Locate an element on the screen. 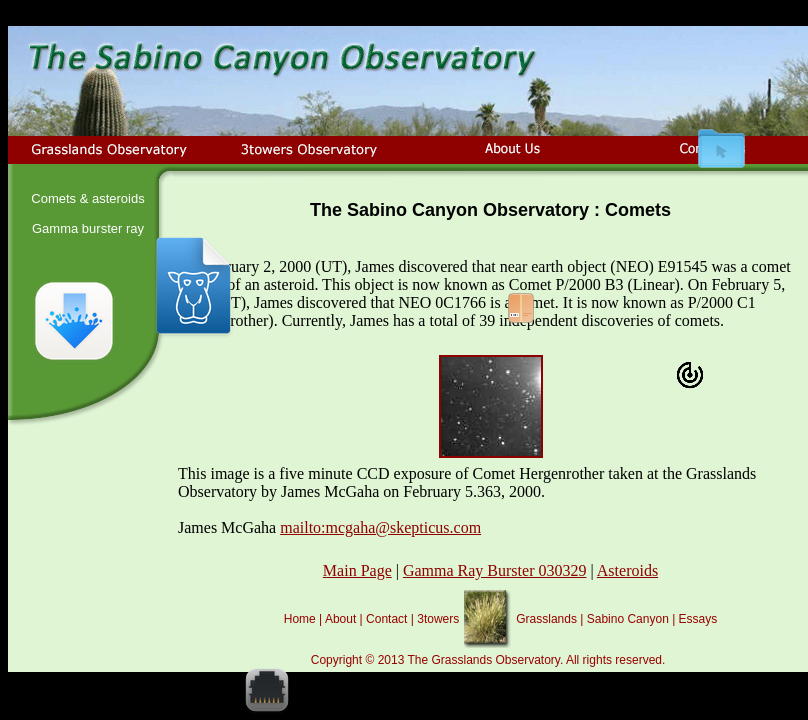 This screenshot has width=808, height=720. track changes or revisions in a document is located at coordinates (690, 375).